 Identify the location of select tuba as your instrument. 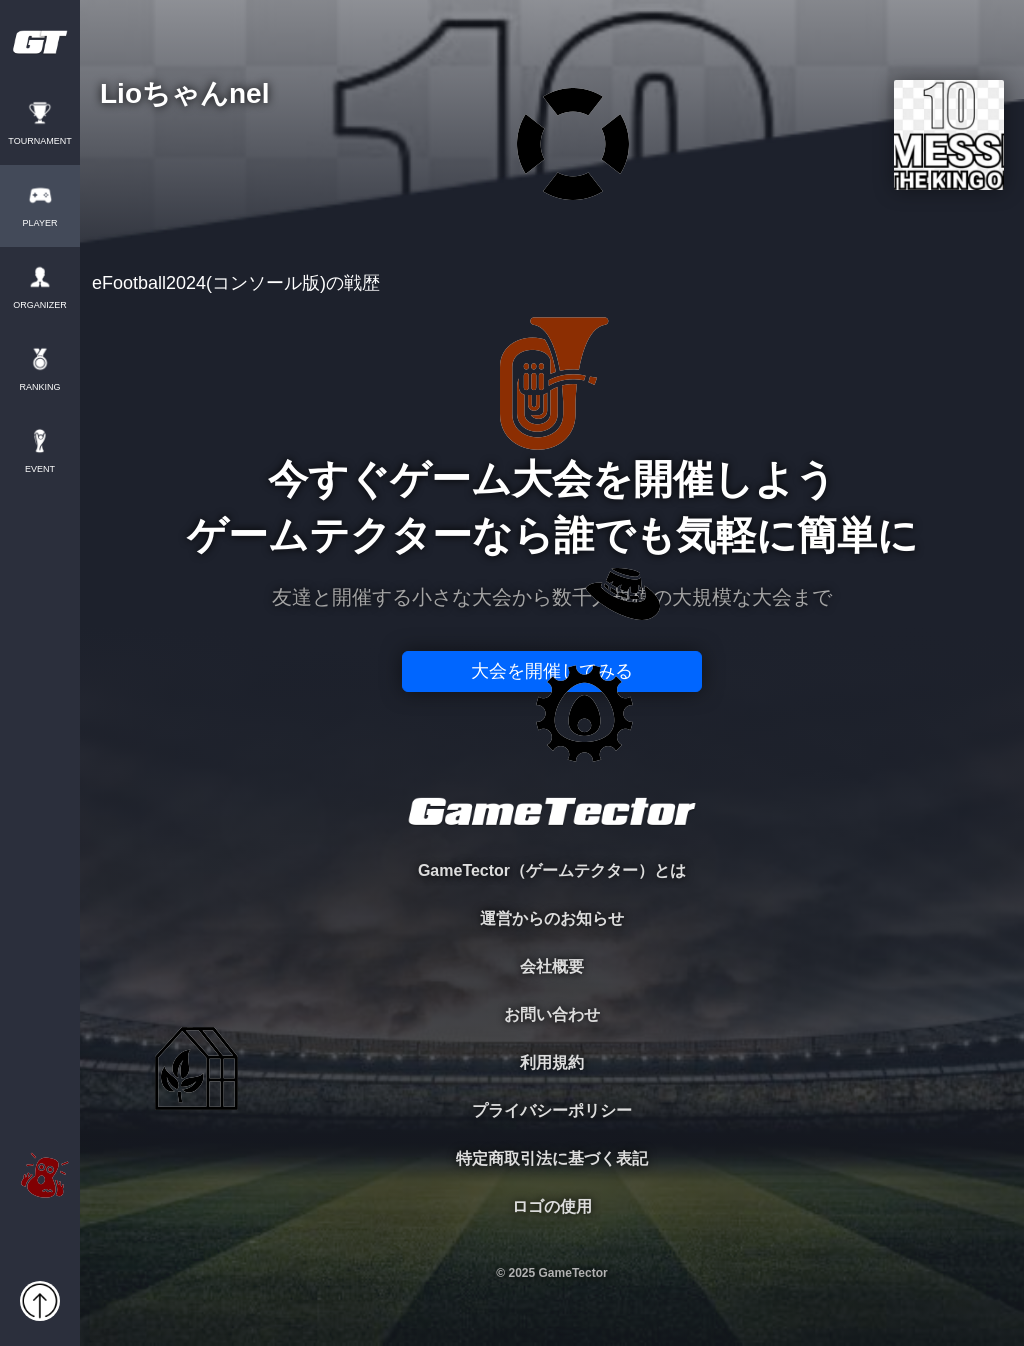
(548, 382).